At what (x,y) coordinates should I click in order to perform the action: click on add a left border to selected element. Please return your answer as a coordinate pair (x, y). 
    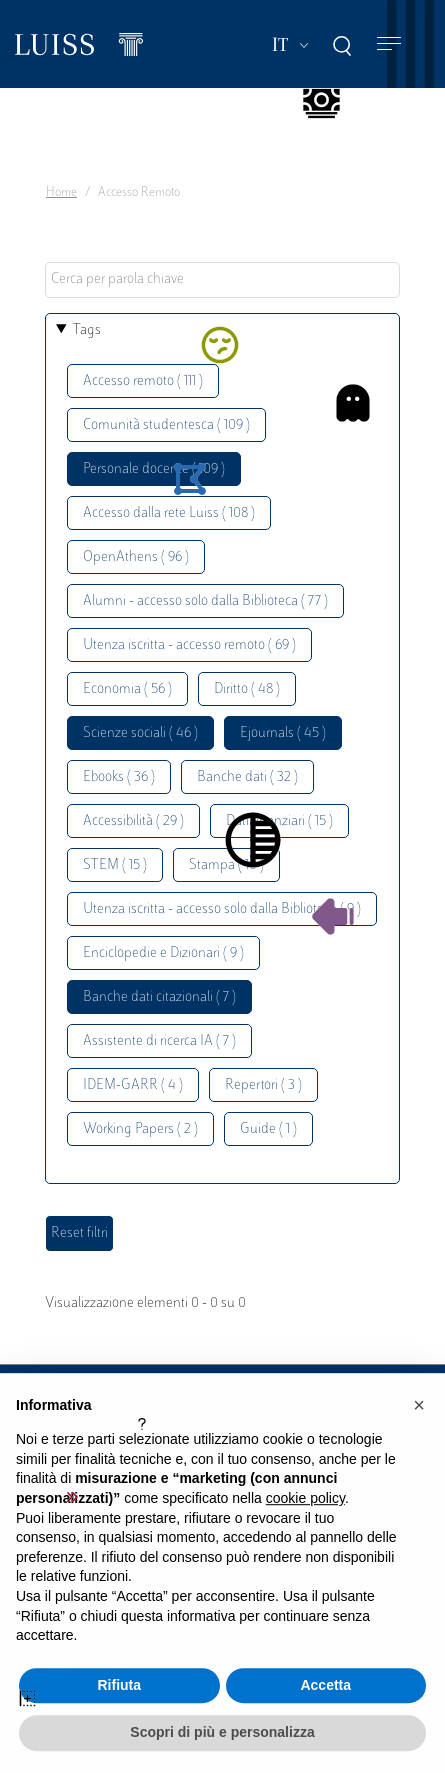
    Looking at the image, I should click on (27, 1698).